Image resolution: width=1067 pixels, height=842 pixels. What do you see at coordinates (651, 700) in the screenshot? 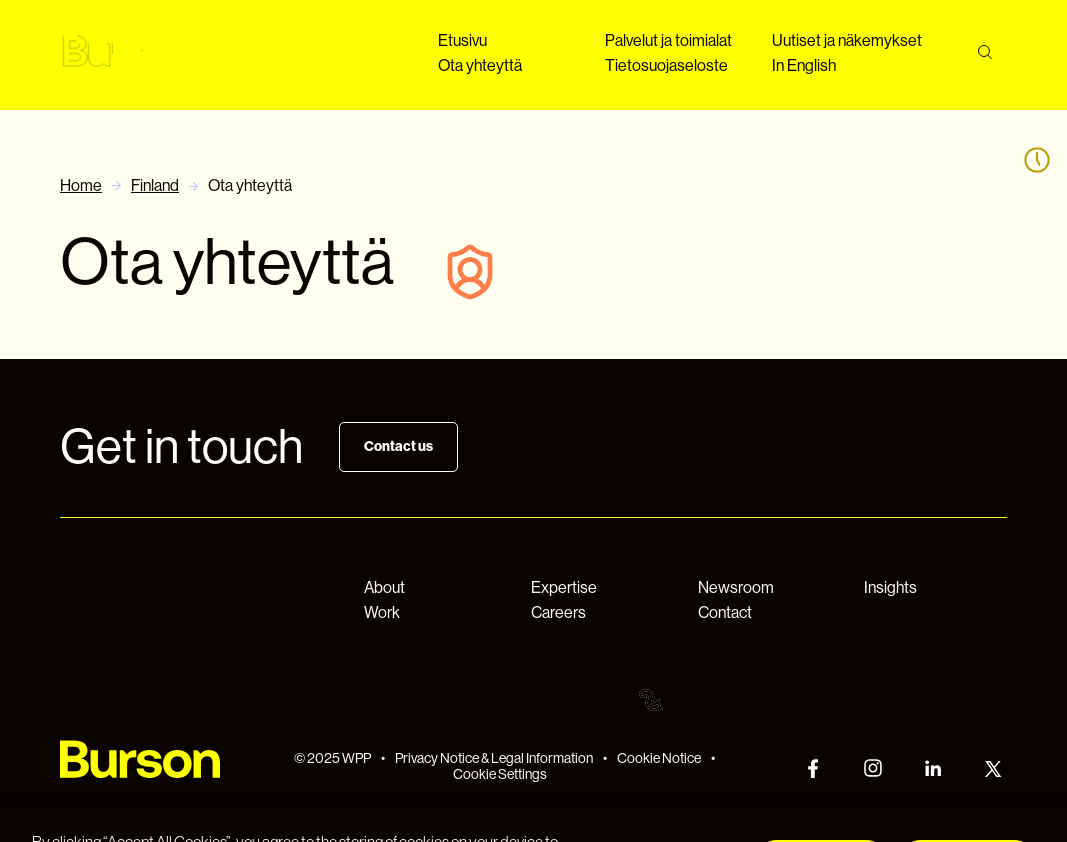
I see `indicates pest or malware detection` at bounding box center [651, 700].